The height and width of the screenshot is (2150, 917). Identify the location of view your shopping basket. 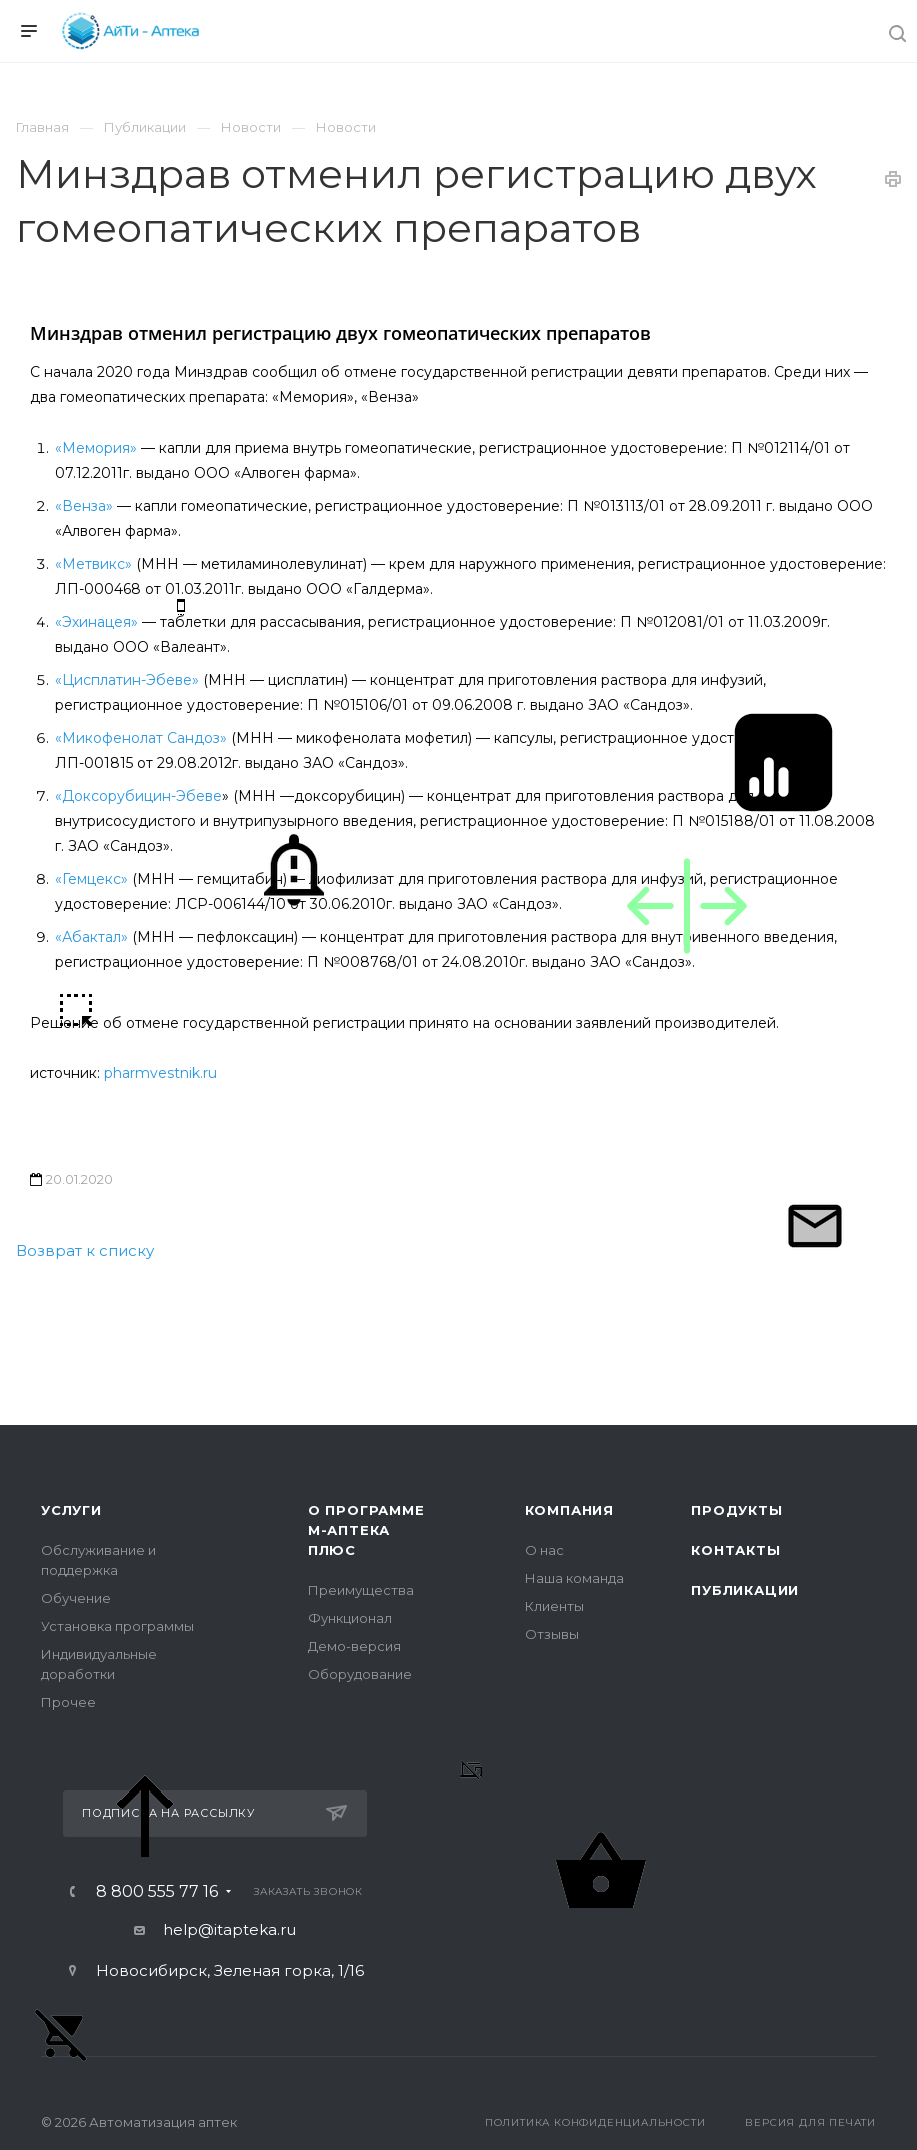
(601, 1872).